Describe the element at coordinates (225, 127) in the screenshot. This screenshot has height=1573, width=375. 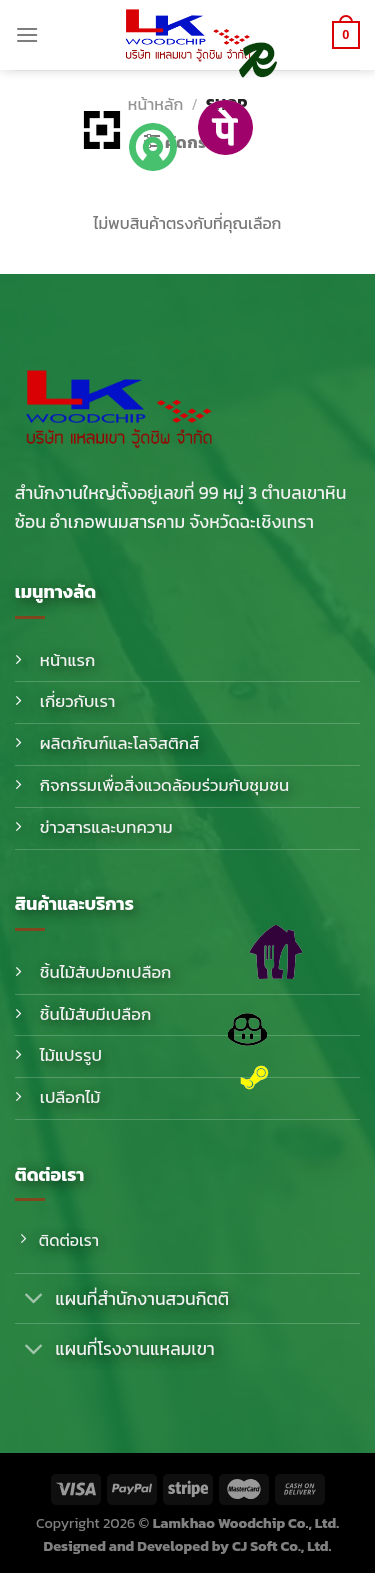
I see `open PhonePe payment app` at that location.